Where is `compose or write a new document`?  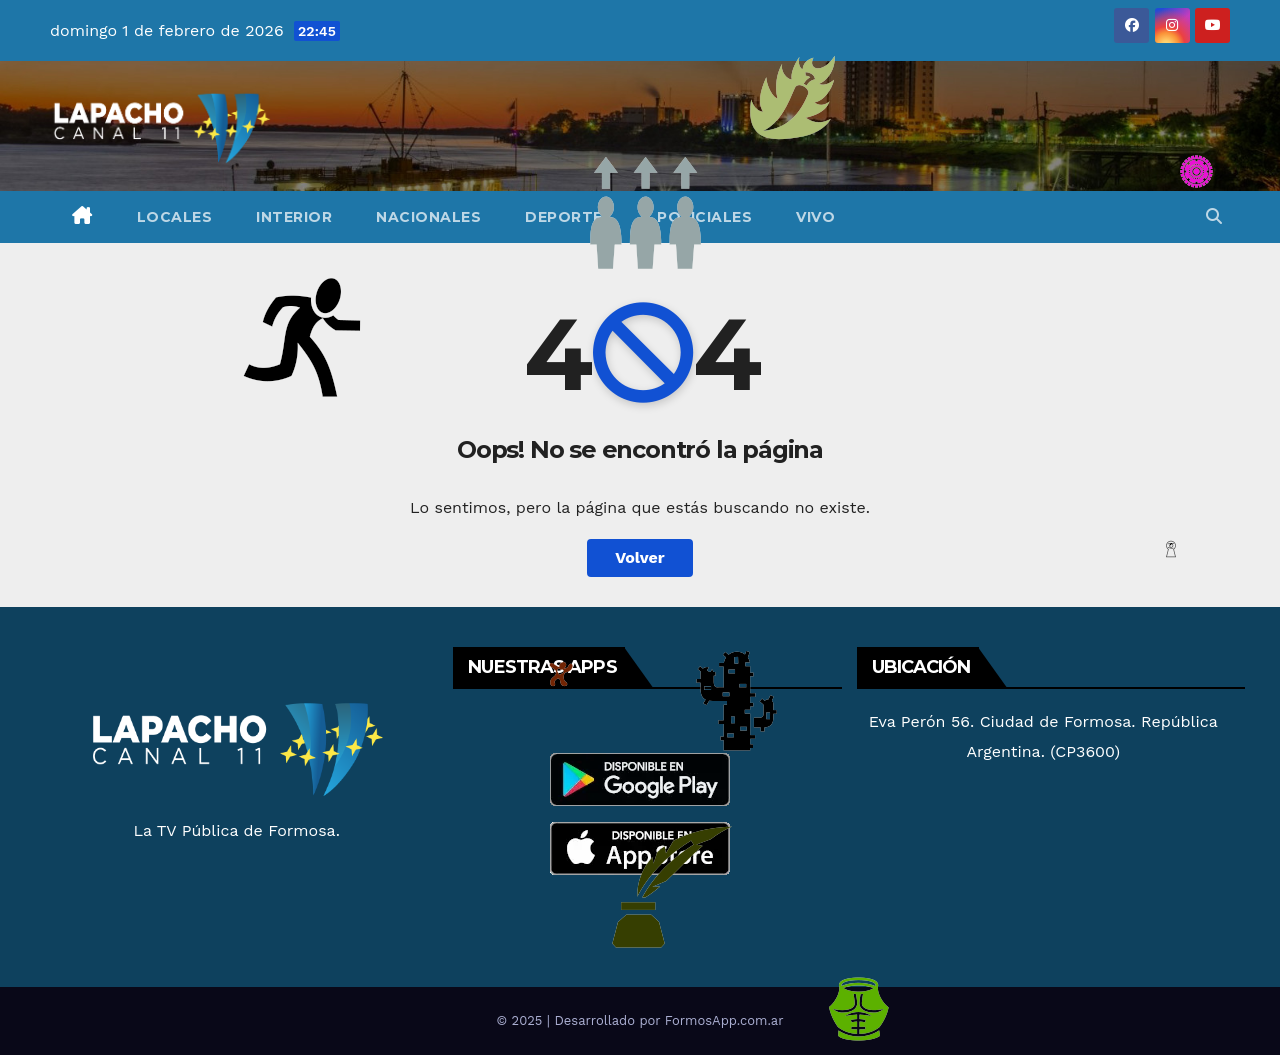 compose or write a new document is located at coordinates (671, 888).